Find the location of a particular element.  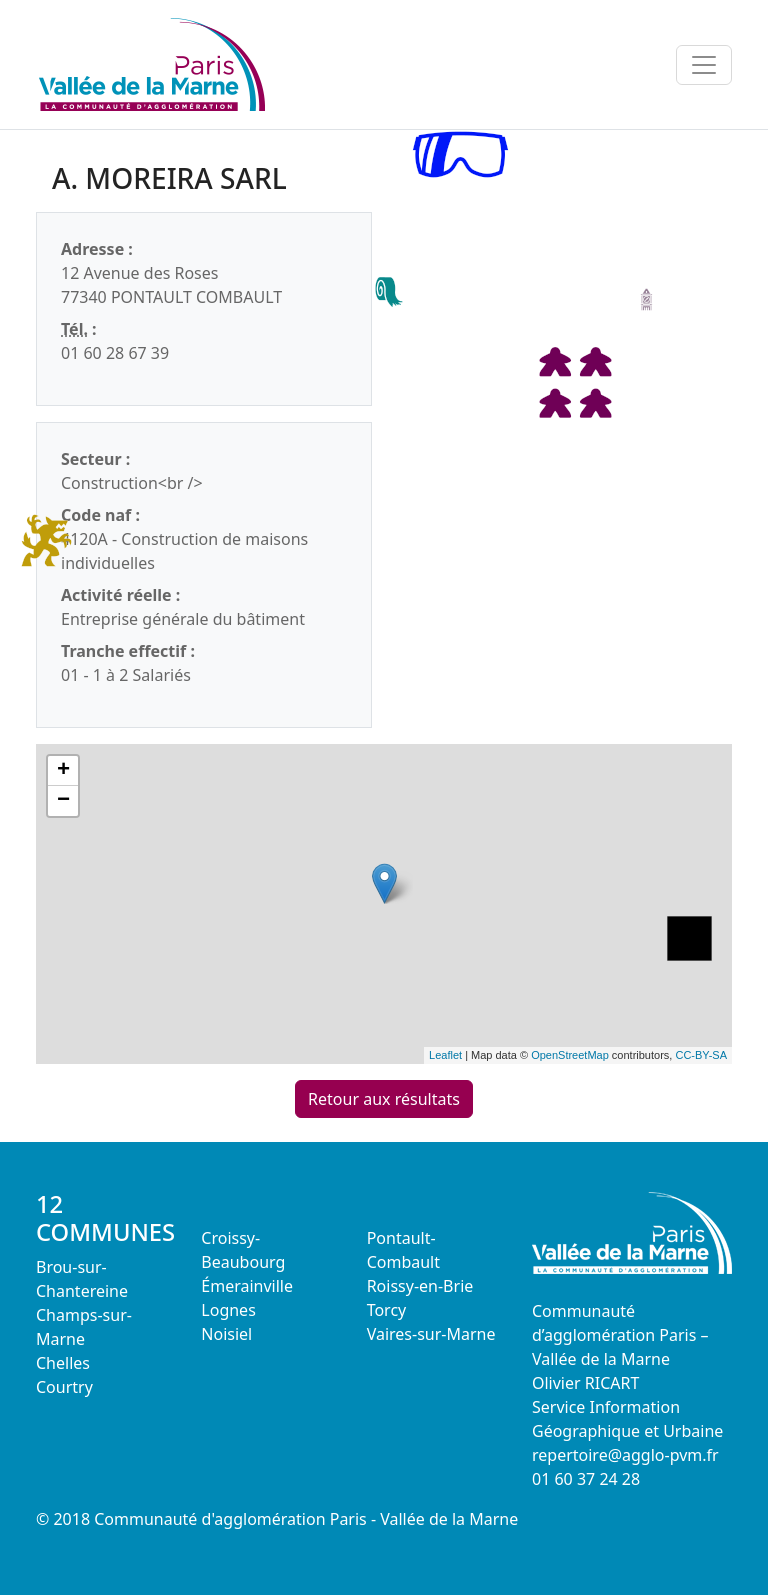

enable safety mode or protective settings is located at coordinates (460, 154).